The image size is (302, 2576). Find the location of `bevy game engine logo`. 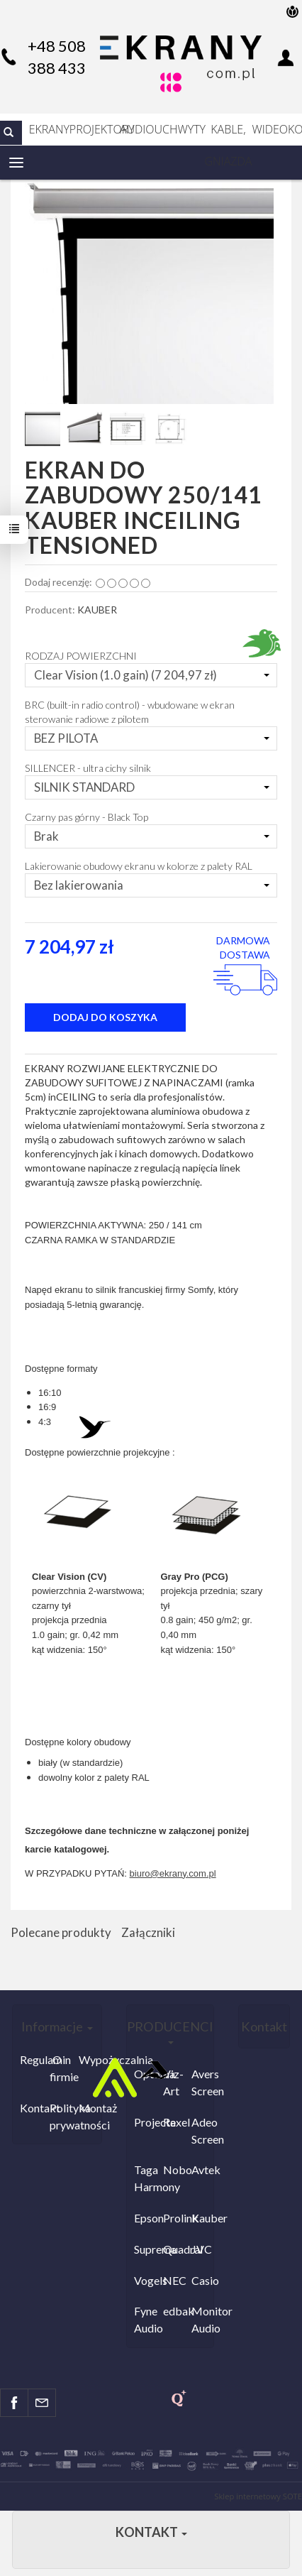

bevy game engine logo is located at coordinates (262, 643).